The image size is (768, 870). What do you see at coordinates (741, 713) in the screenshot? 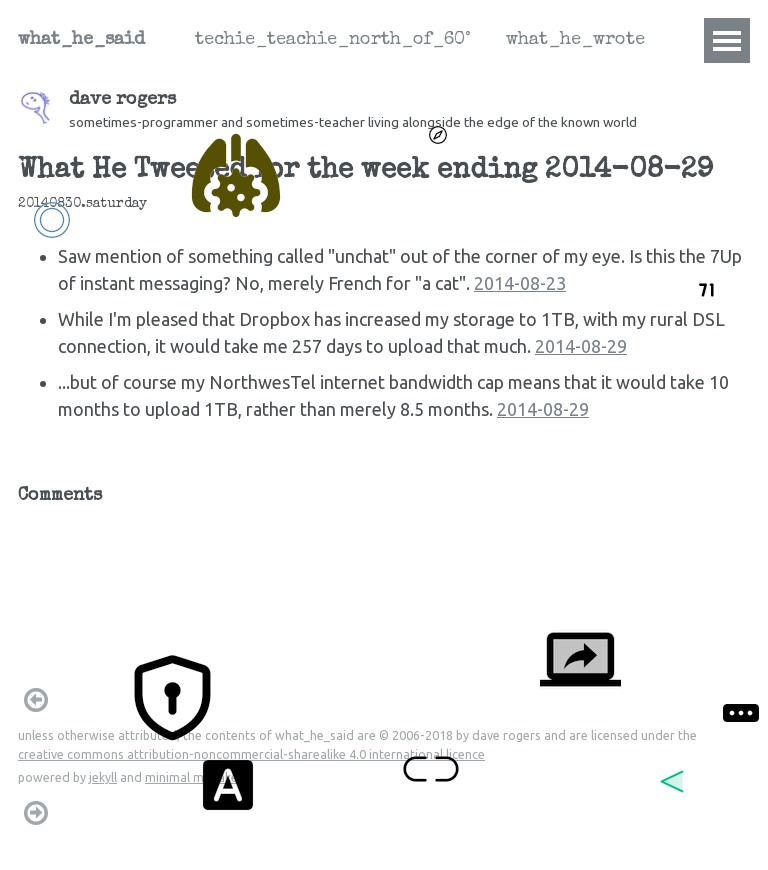
I see `access more options or actions` at bounding box center [741, 713].